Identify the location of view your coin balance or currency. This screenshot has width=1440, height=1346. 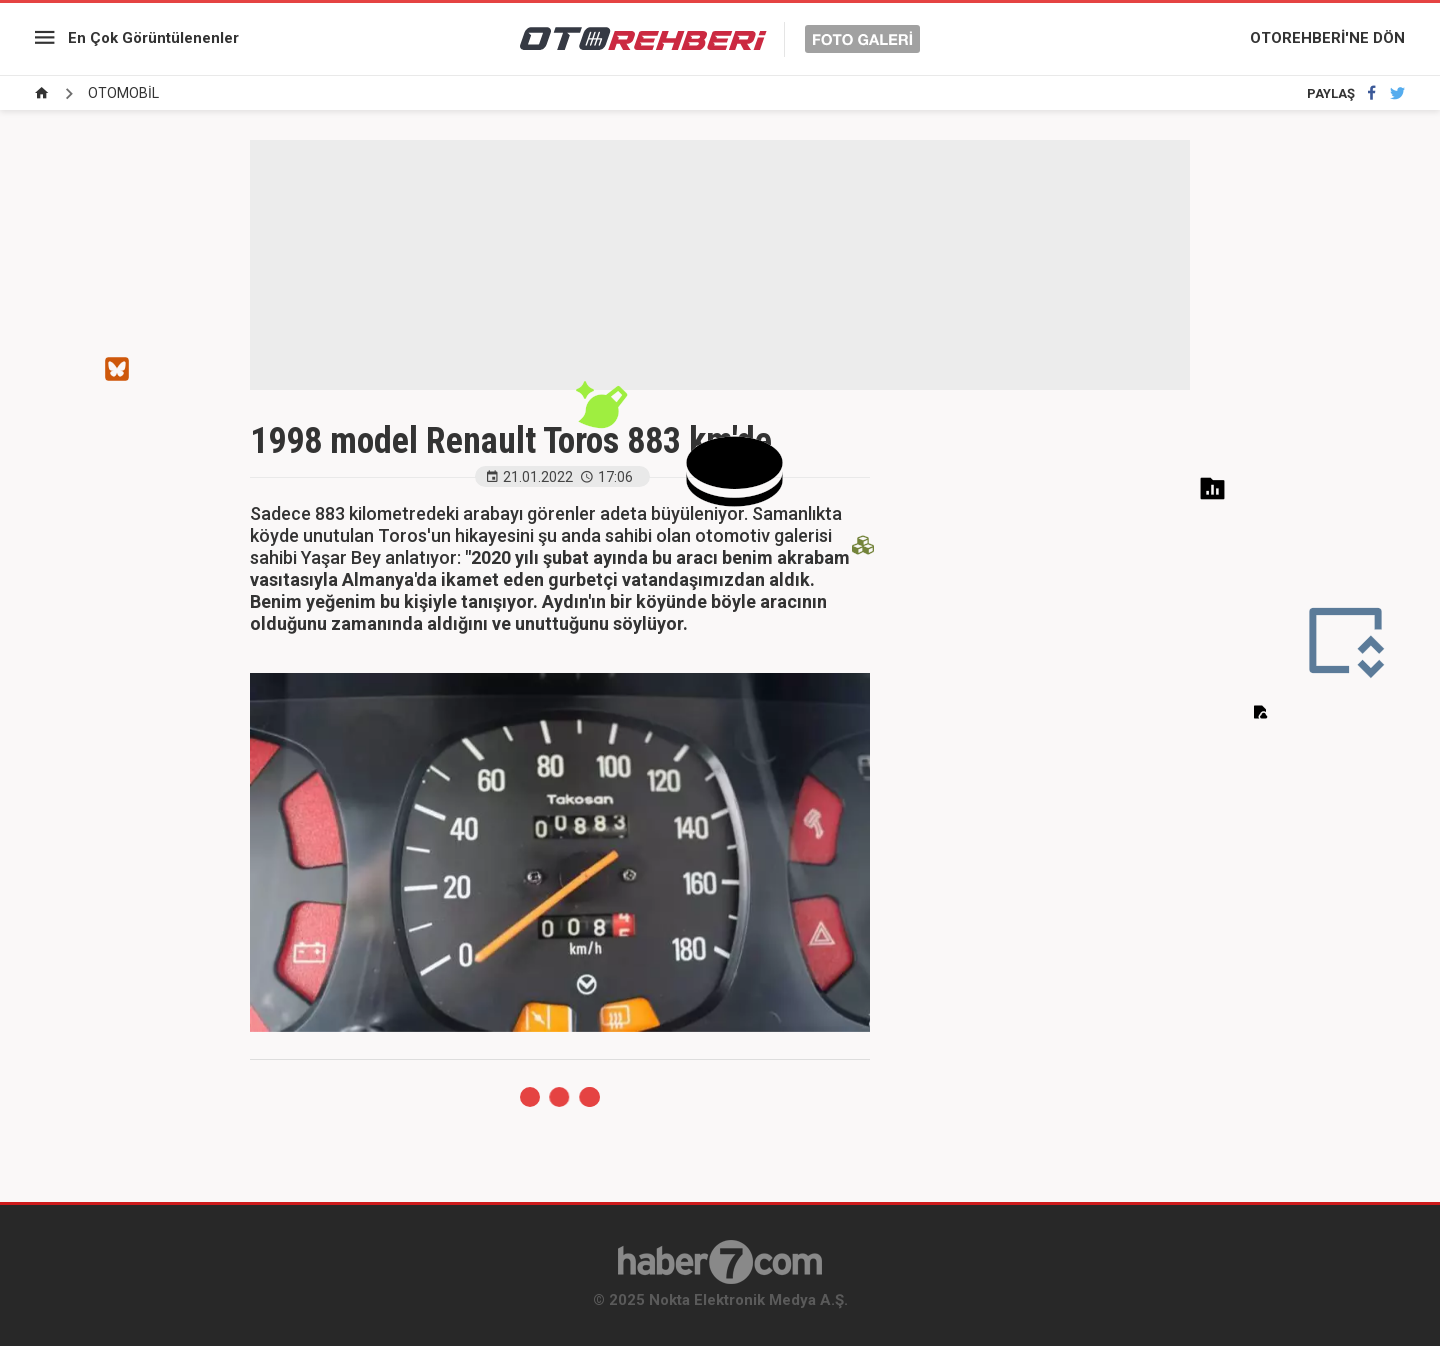
(734, 471).